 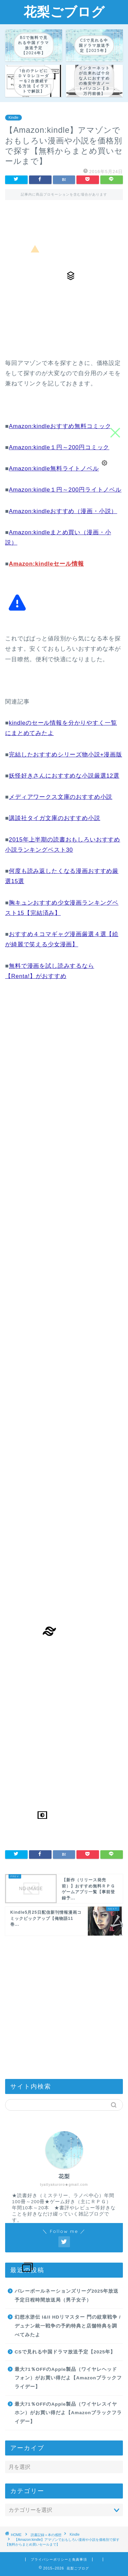 What do you see at coordinates (27, 2267) in the screenshot?
I see `view stacked cards or layers` at bounding box center [27, 2267].